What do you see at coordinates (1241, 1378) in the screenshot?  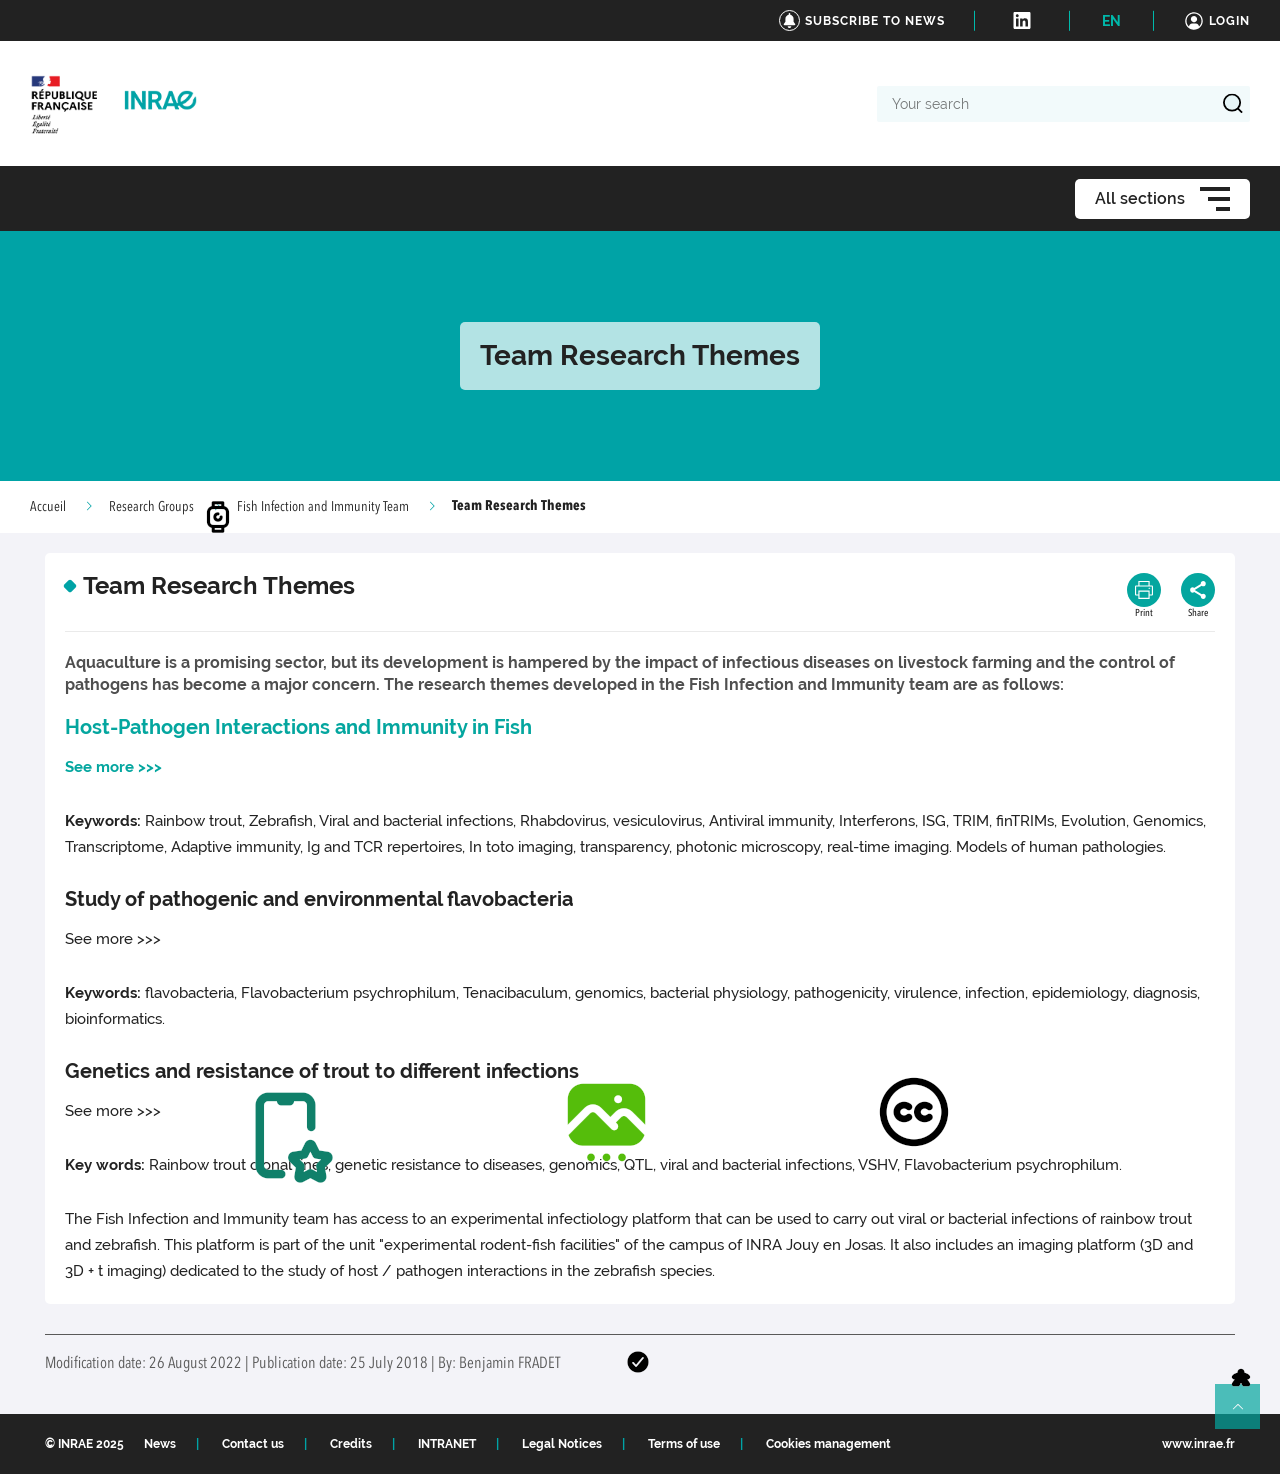 I see `access board game or tabletop gaming features` at bounding box center [1241, 1378].